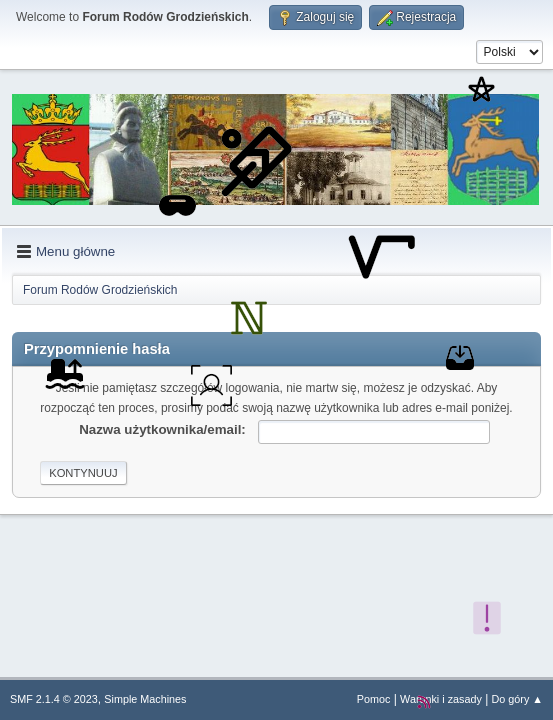  What do you see at coordinates (379, 252) in the screenshot?
I see `insert square root symbol` at bounding box center [379, 252].